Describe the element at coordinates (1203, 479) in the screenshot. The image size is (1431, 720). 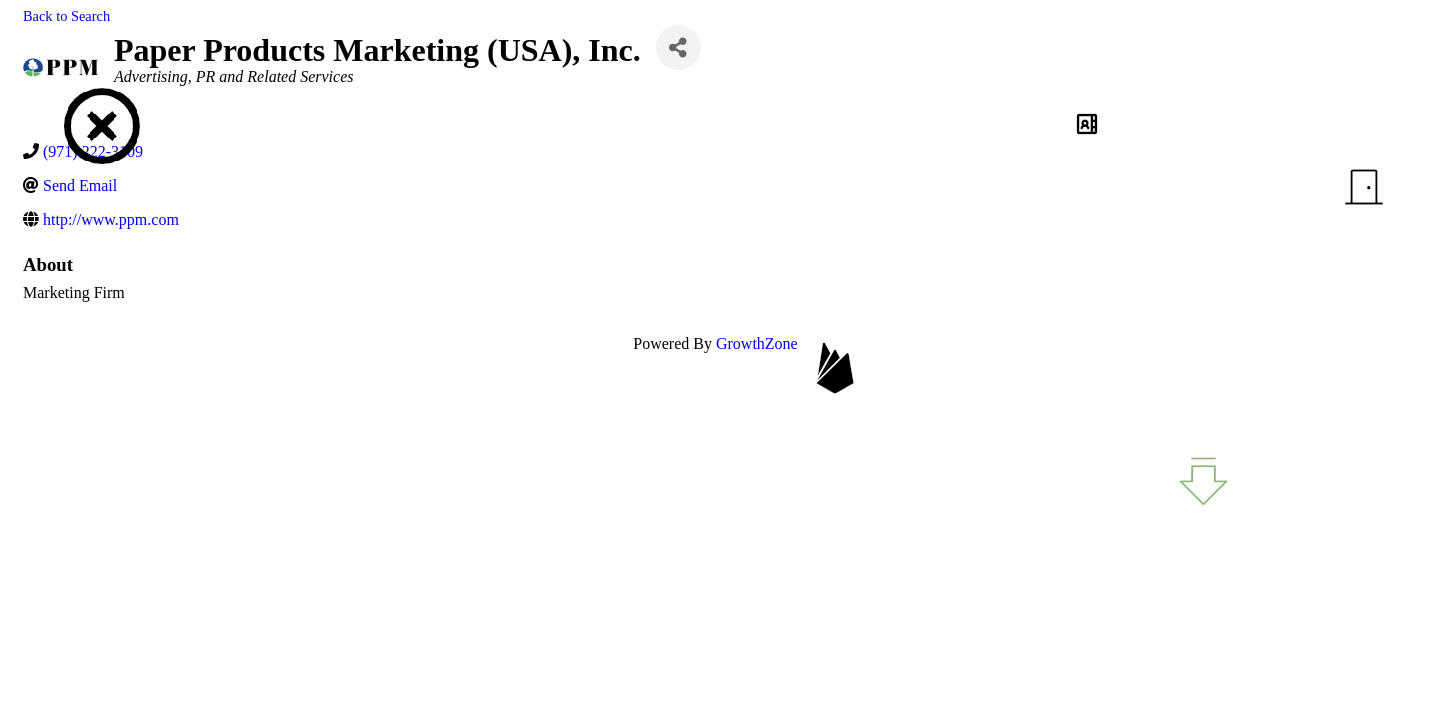
I see `download file or content` at that location.